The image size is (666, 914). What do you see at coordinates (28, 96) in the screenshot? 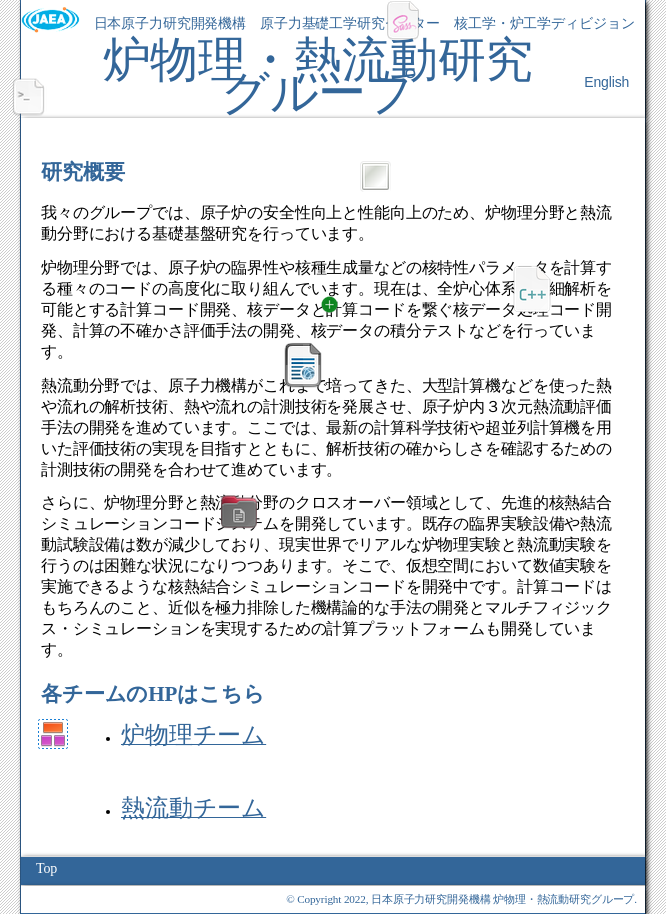
I see `shell script or terminal executable file` at bounding box center [28, 96].